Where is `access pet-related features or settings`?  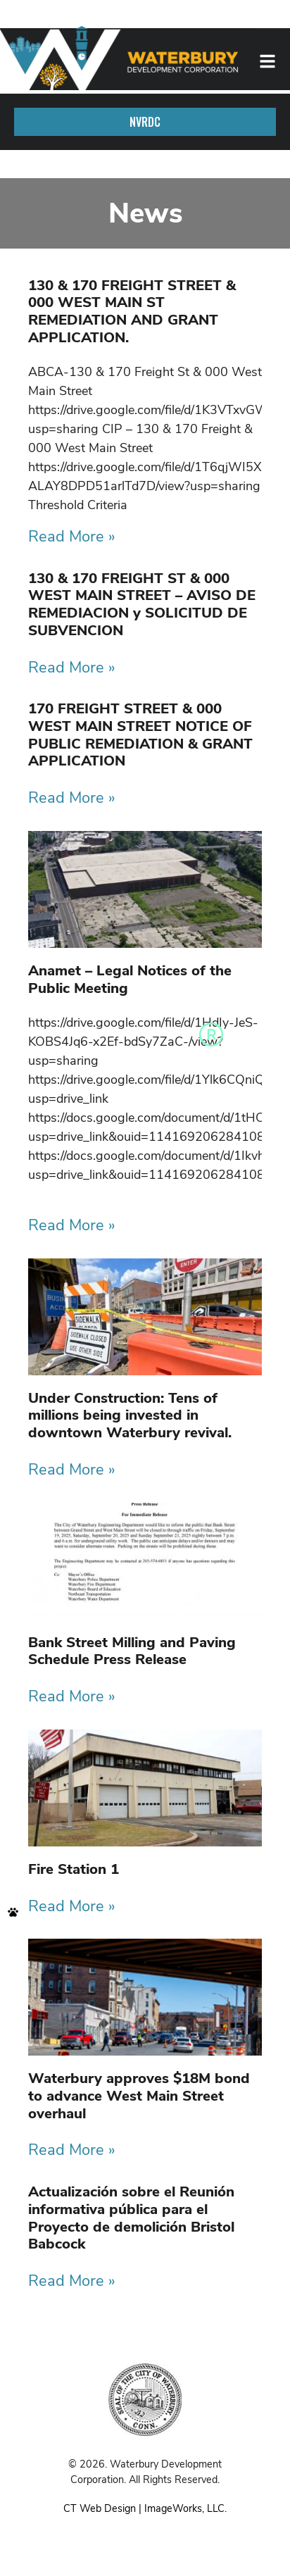
access pet-related features or settings is located at coordinates (13, 1912).